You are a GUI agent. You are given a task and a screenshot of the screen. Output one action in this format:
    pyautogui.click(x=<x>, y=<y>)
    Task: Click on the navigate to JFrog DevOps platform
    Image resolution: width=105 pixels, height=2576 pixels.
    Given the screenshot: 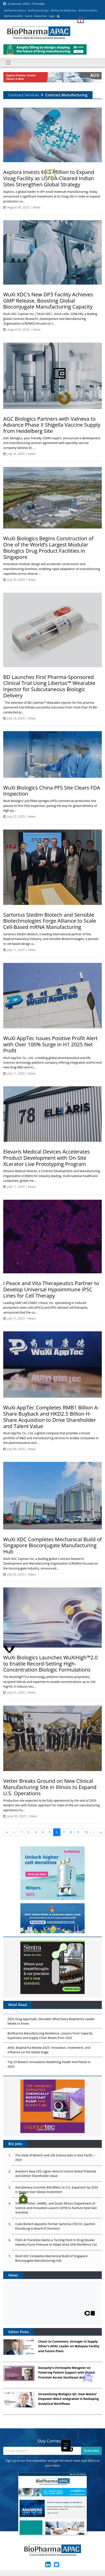 What is the action you would take?
    pyautogui.click(x=87, y=2377)
    